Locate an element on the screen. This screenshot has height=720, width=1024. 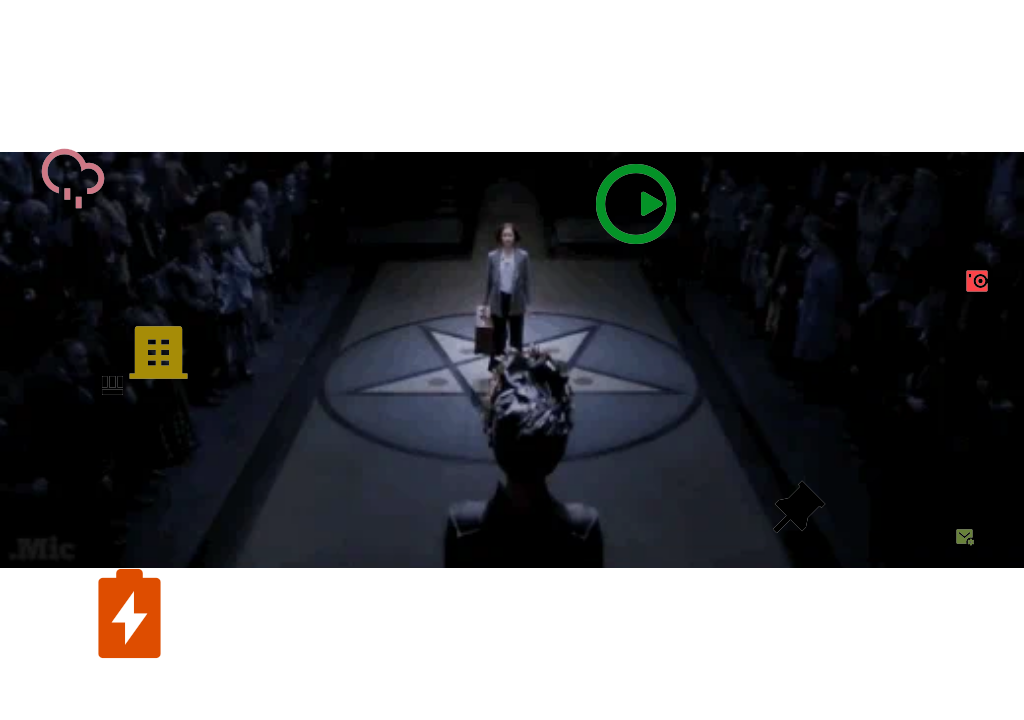
indicates light rain or drizzle conditions is located at coordinates (73, 177).